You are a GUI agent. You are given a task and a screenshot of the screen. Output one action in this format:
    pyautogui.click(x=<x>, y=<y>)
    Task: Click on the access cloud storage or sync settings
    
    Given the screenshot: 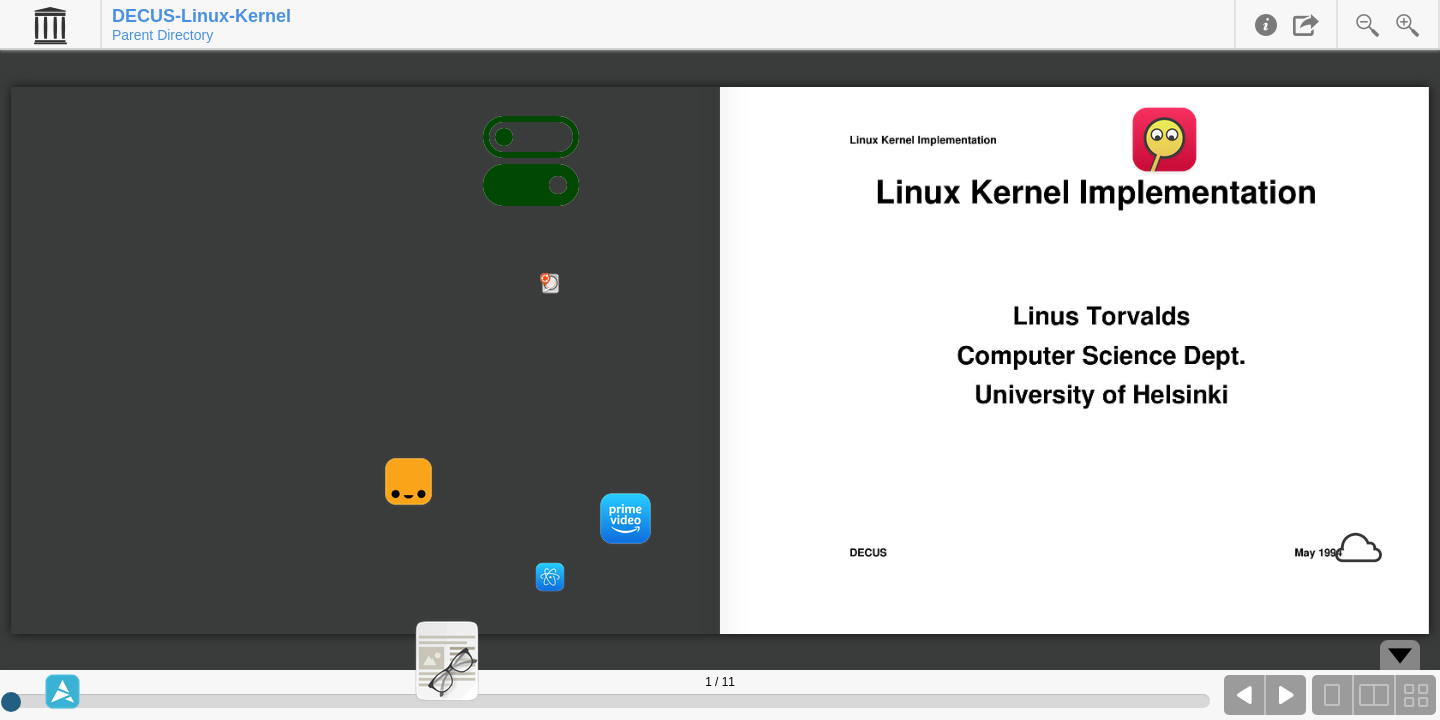 What is the action you would take?
    pyautogui.click(x=1358, y=547)
    